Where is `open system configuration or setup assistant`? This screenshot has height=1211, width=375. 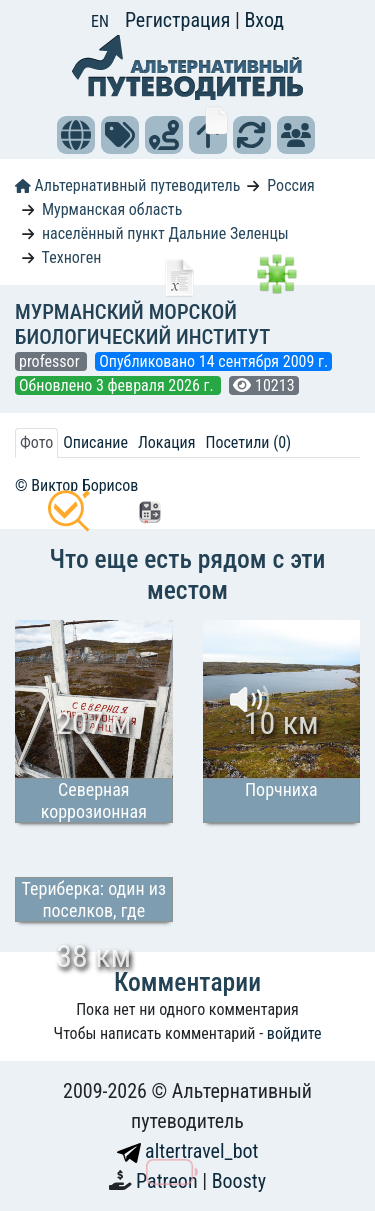
open system configuration or setup assistant is located at coordinates (69, 511).